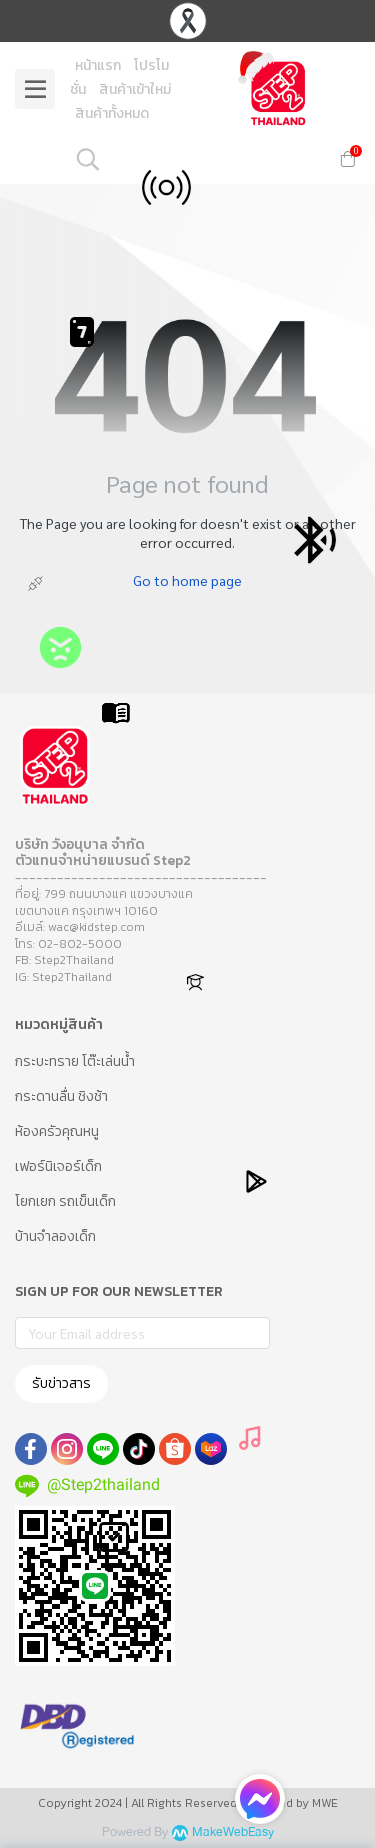 The height and width of the screenshot is (1848, 375). I want to click on connect or establish a connection between devices, so click(35, 583).